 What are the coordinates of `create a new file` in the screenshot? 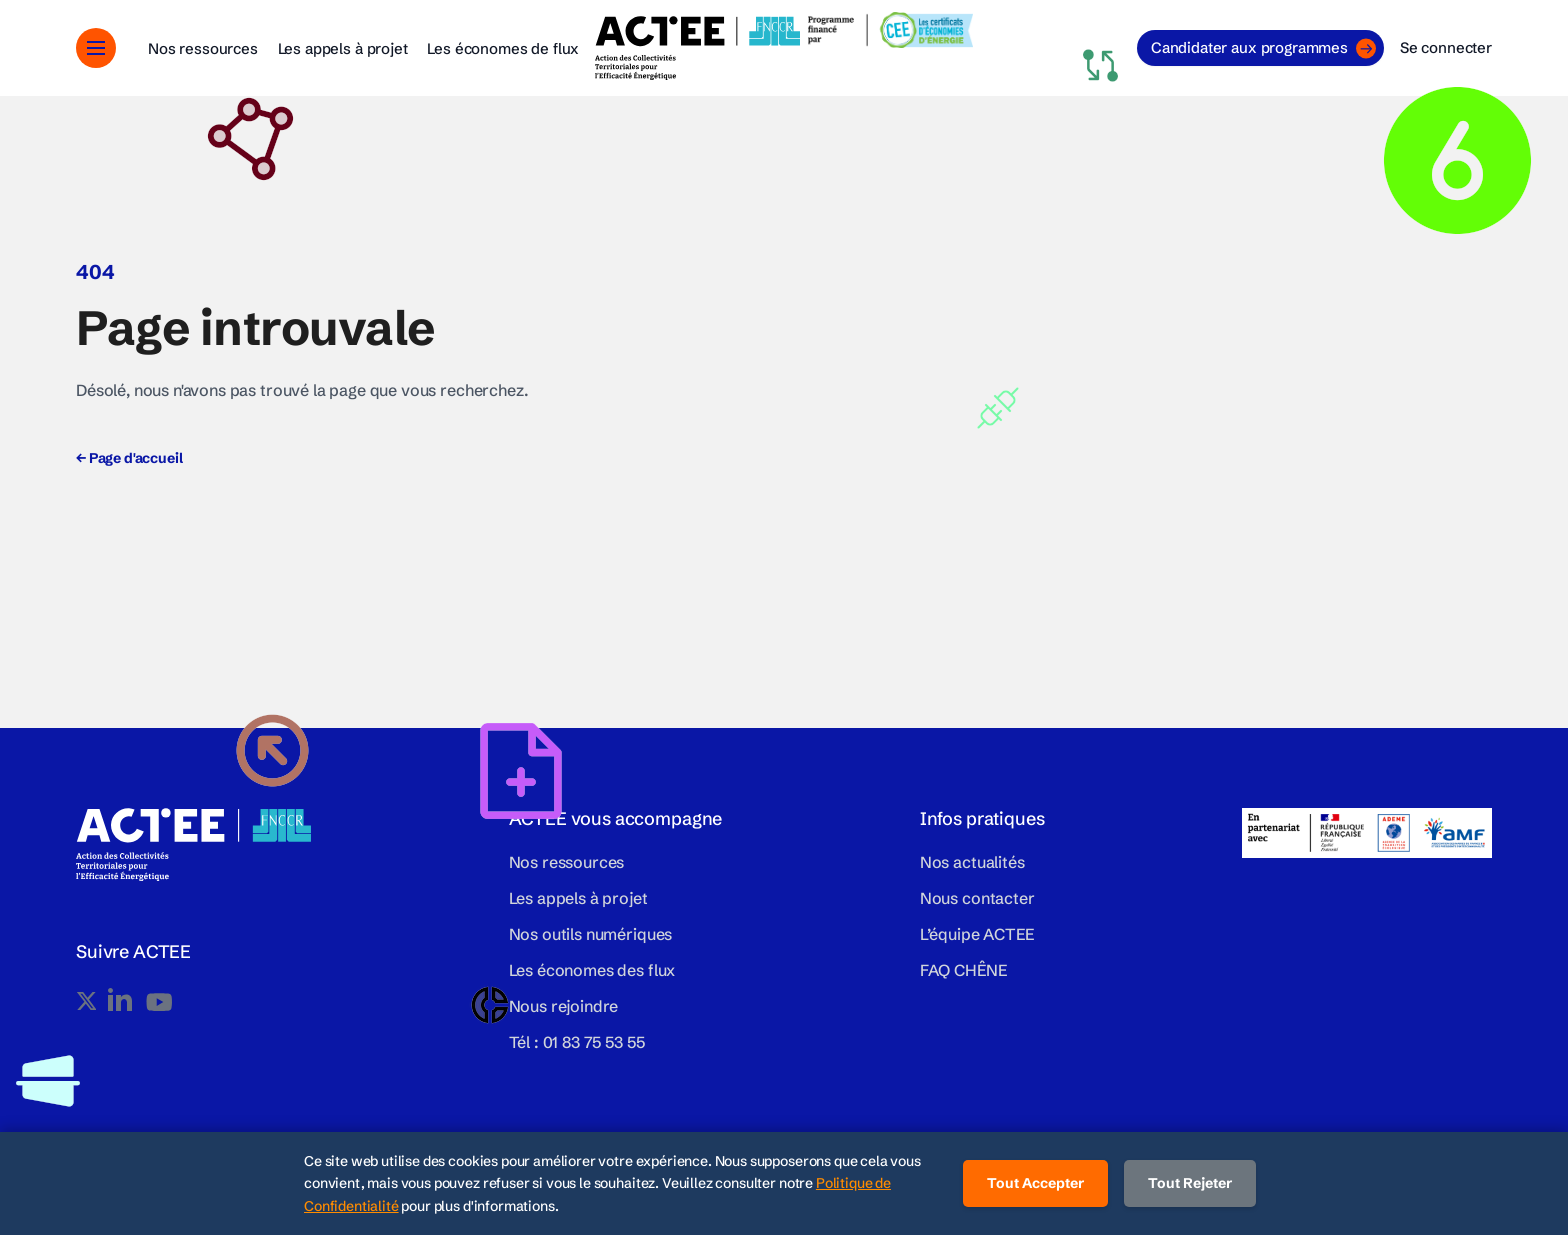 It's located at (521, 771).